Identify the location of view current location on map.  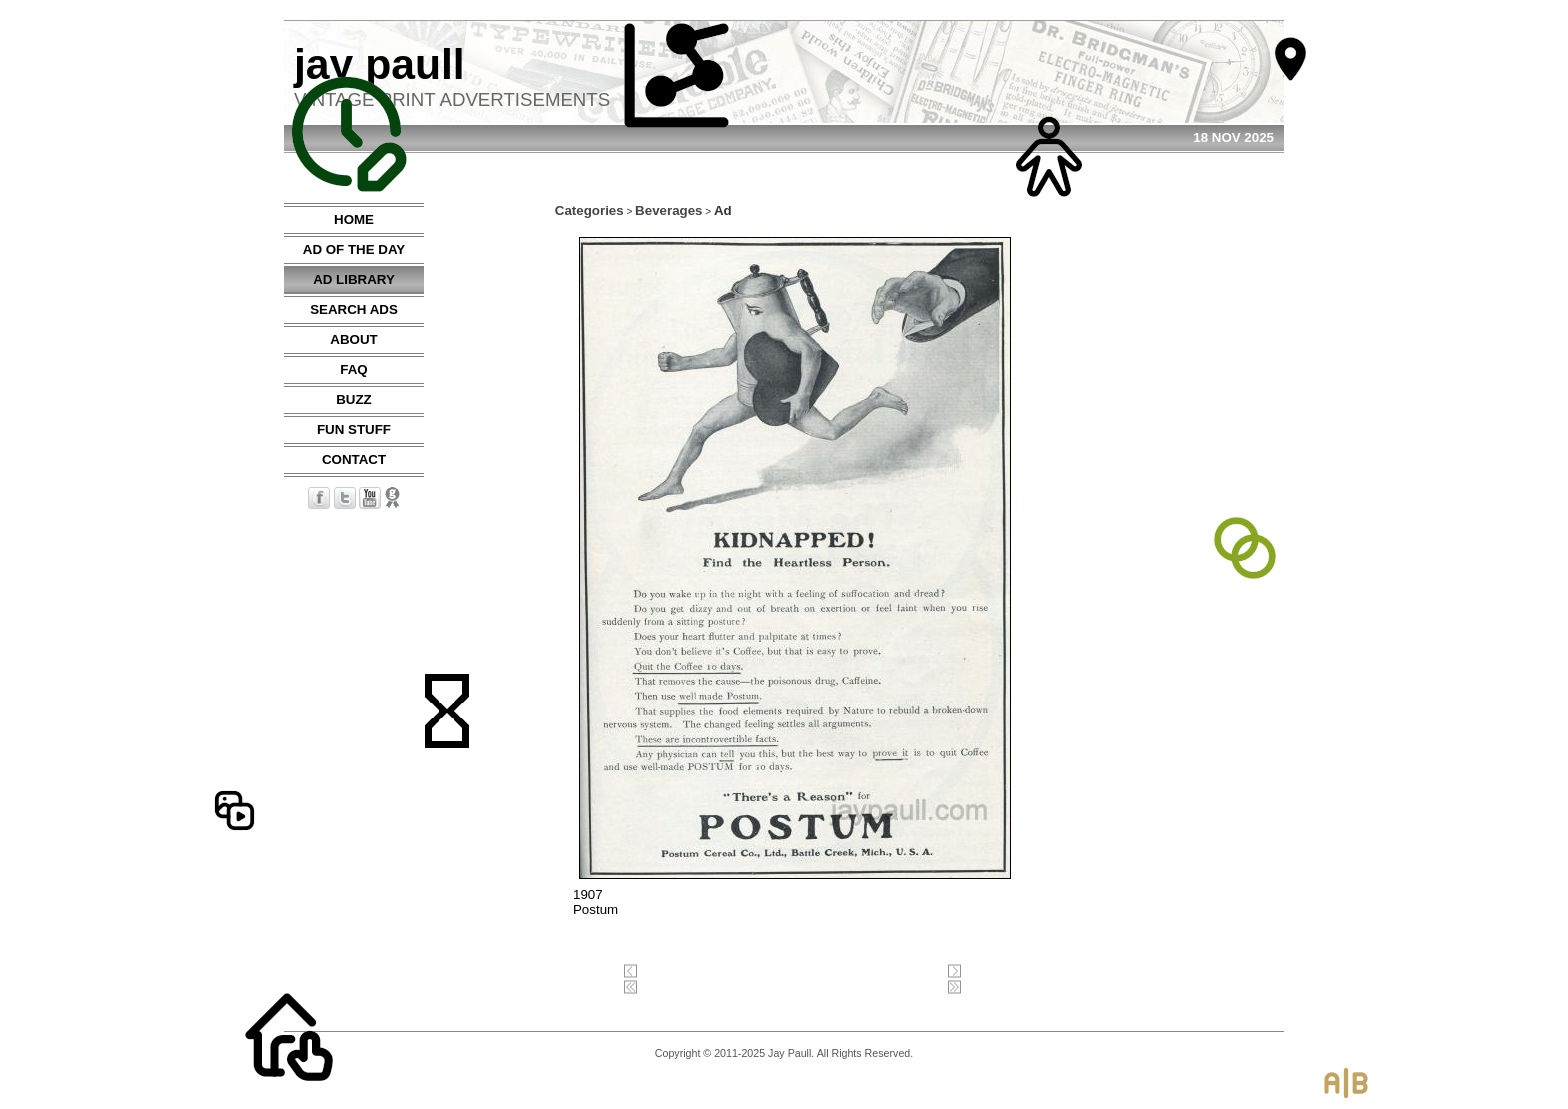
(1290, 59).